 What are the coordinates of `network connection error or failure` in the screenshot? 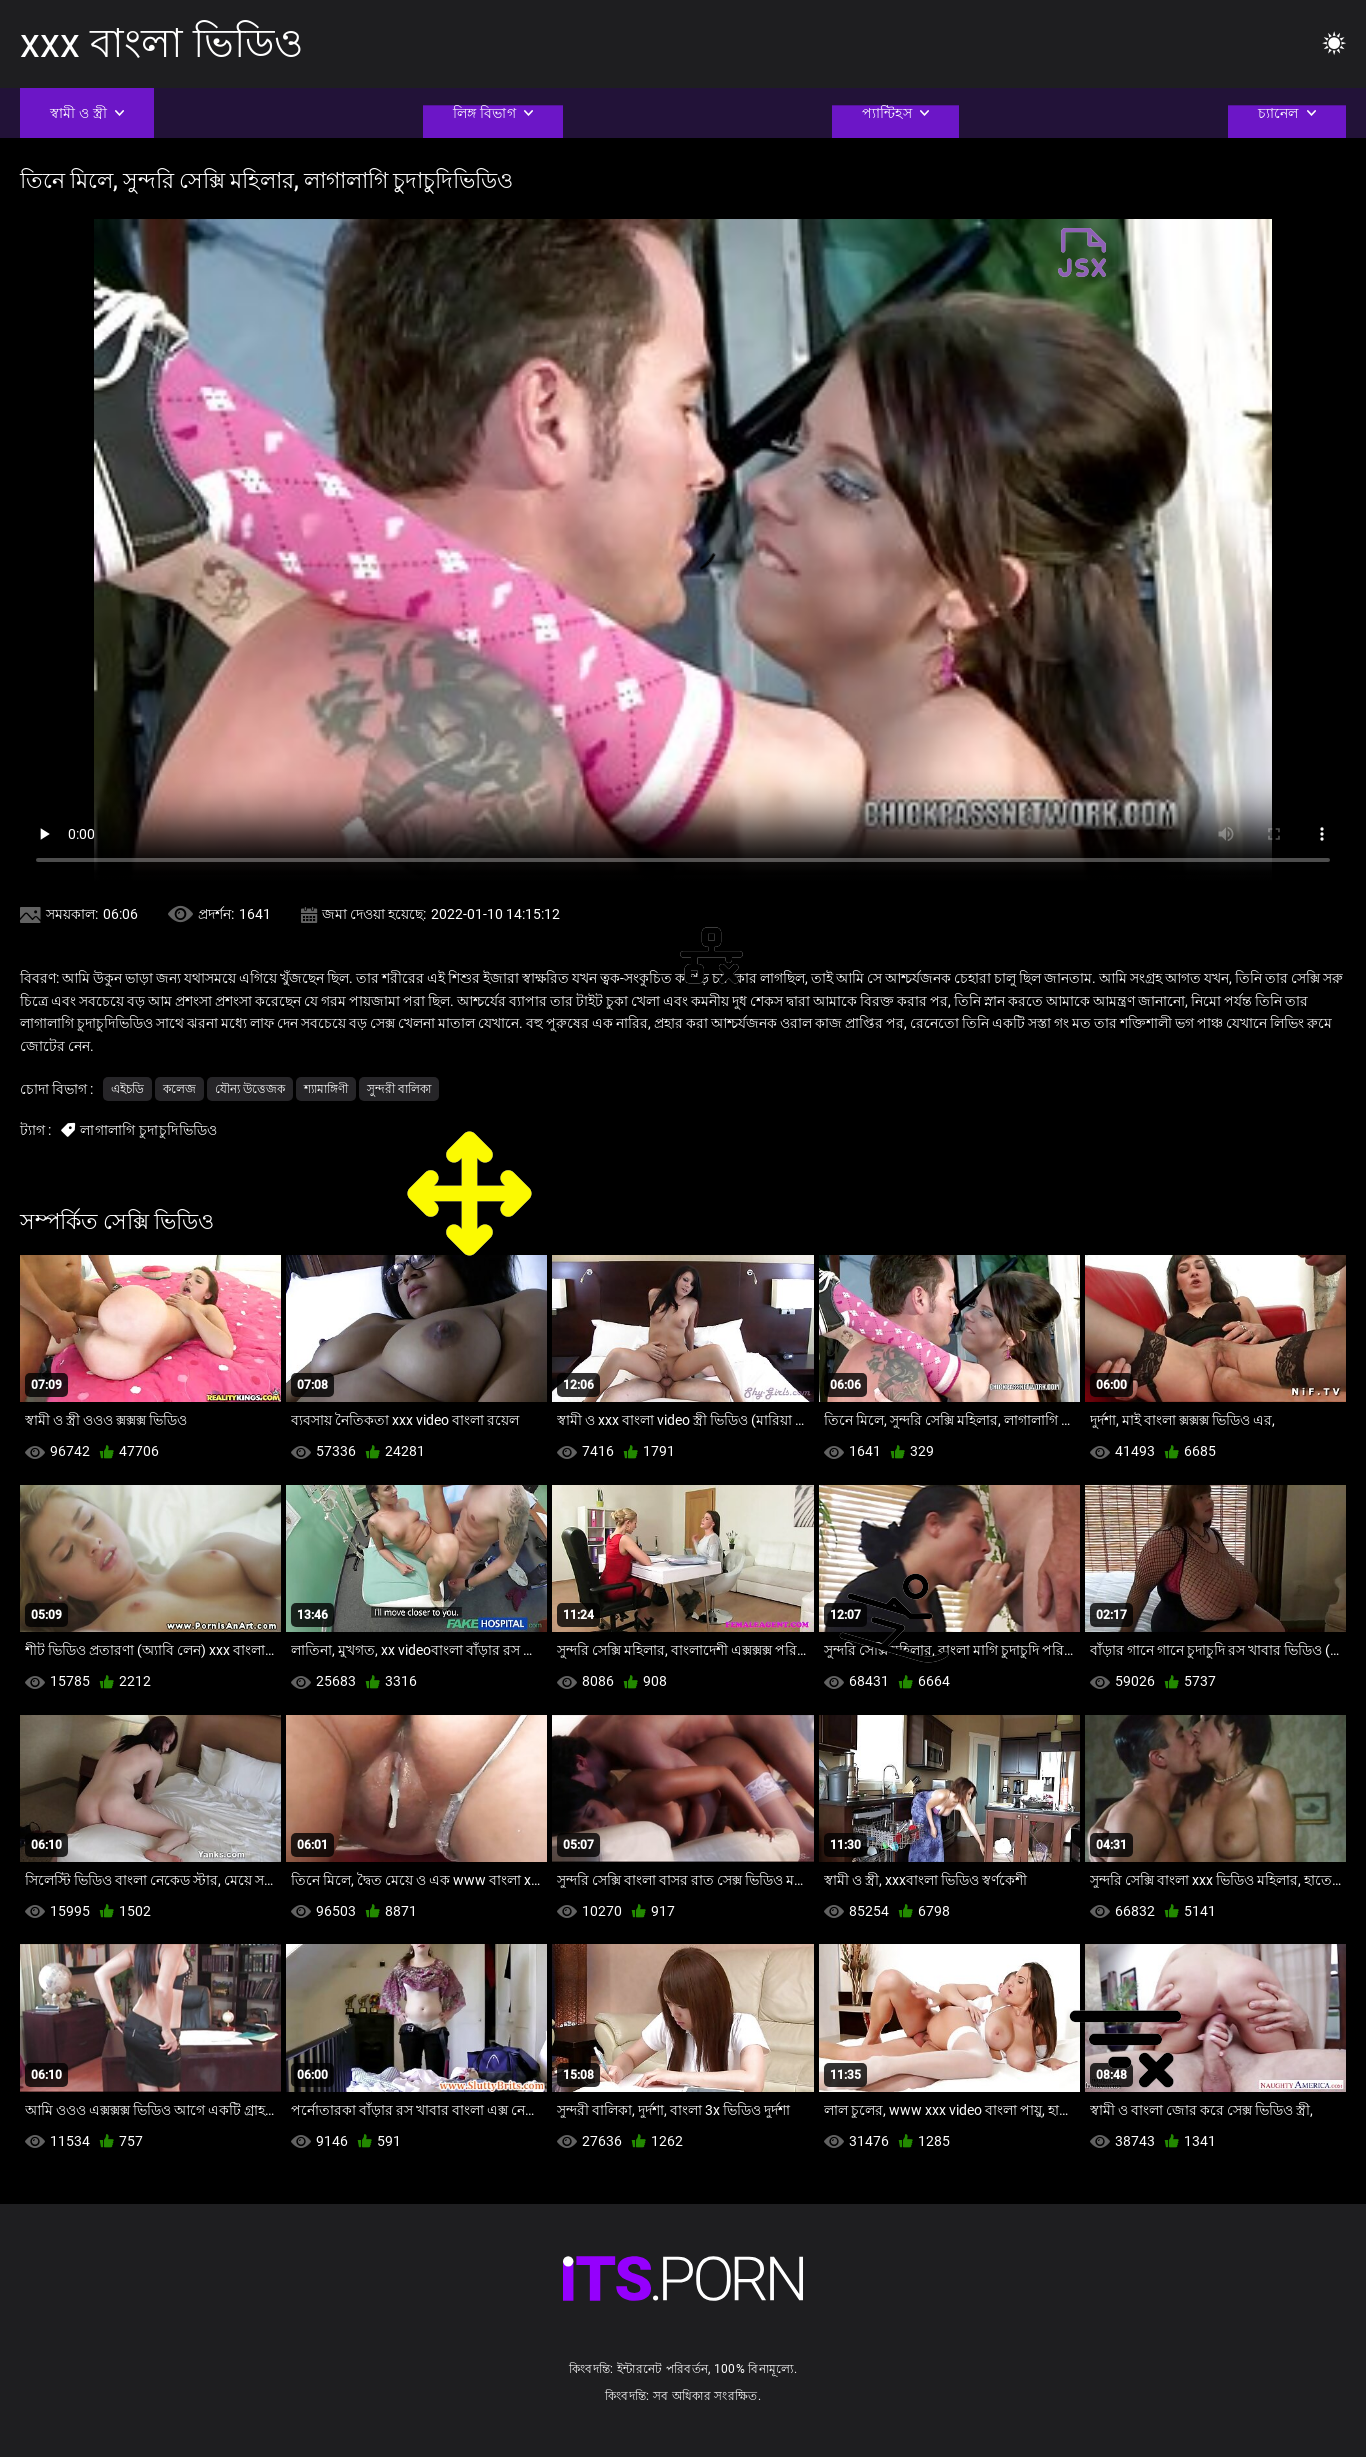 It's located at (711, 956).